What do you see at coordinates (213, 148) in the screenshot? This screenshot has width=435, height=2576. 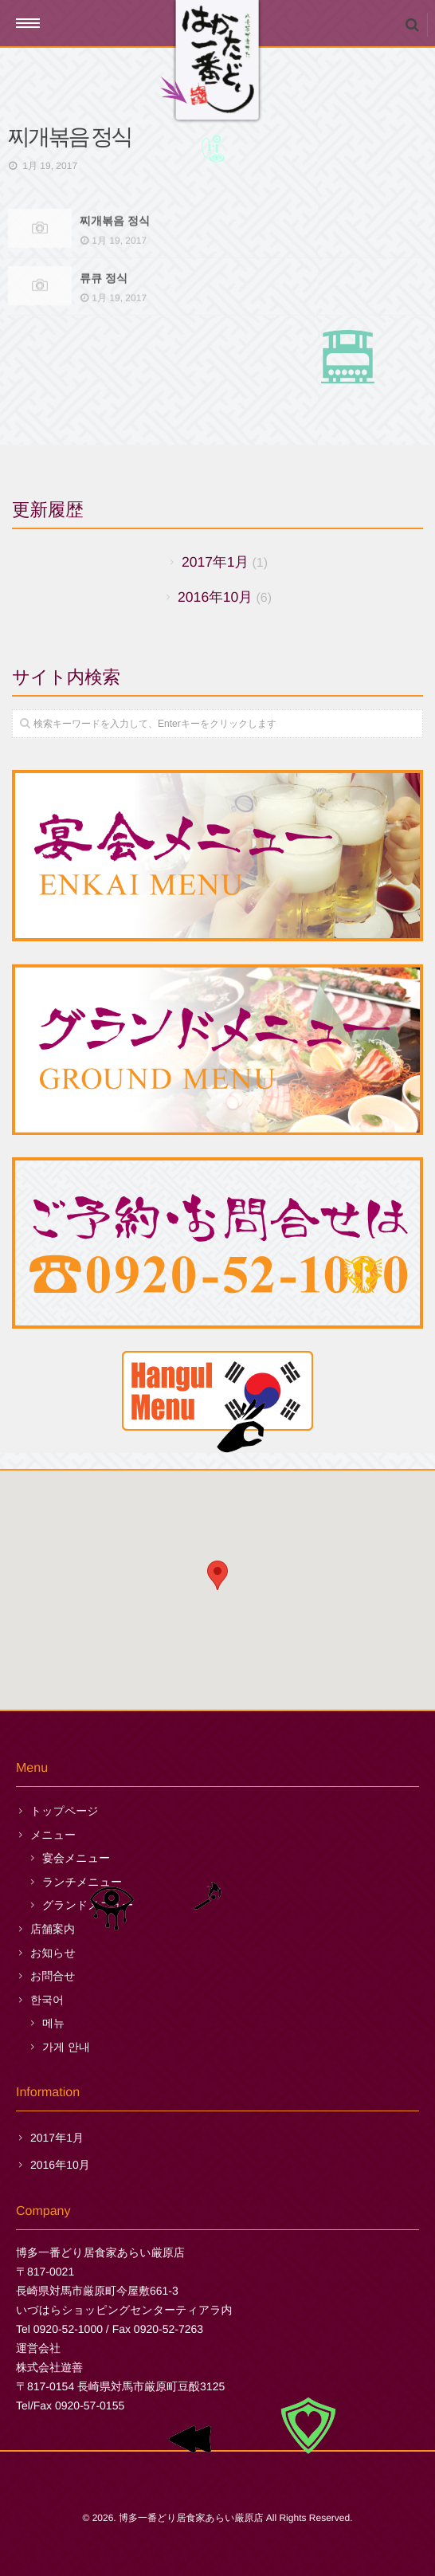 I see `vintage or classic phone contact option` at bounding box center [213, 148].